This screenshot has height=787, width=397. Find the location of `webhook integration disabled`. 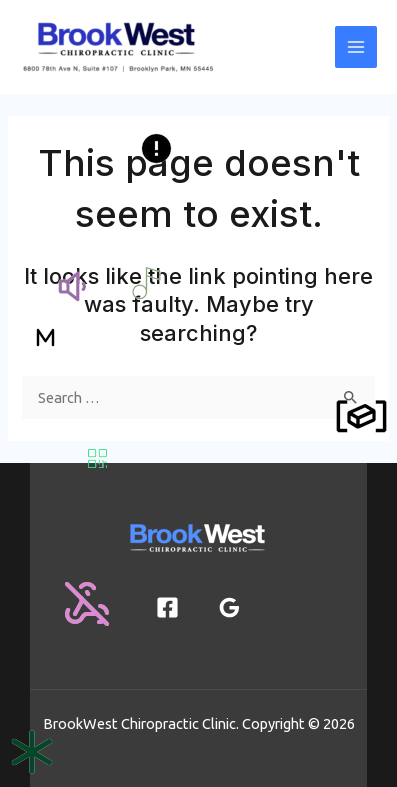

webhook integration disabled is located at coordinates (87, 604).